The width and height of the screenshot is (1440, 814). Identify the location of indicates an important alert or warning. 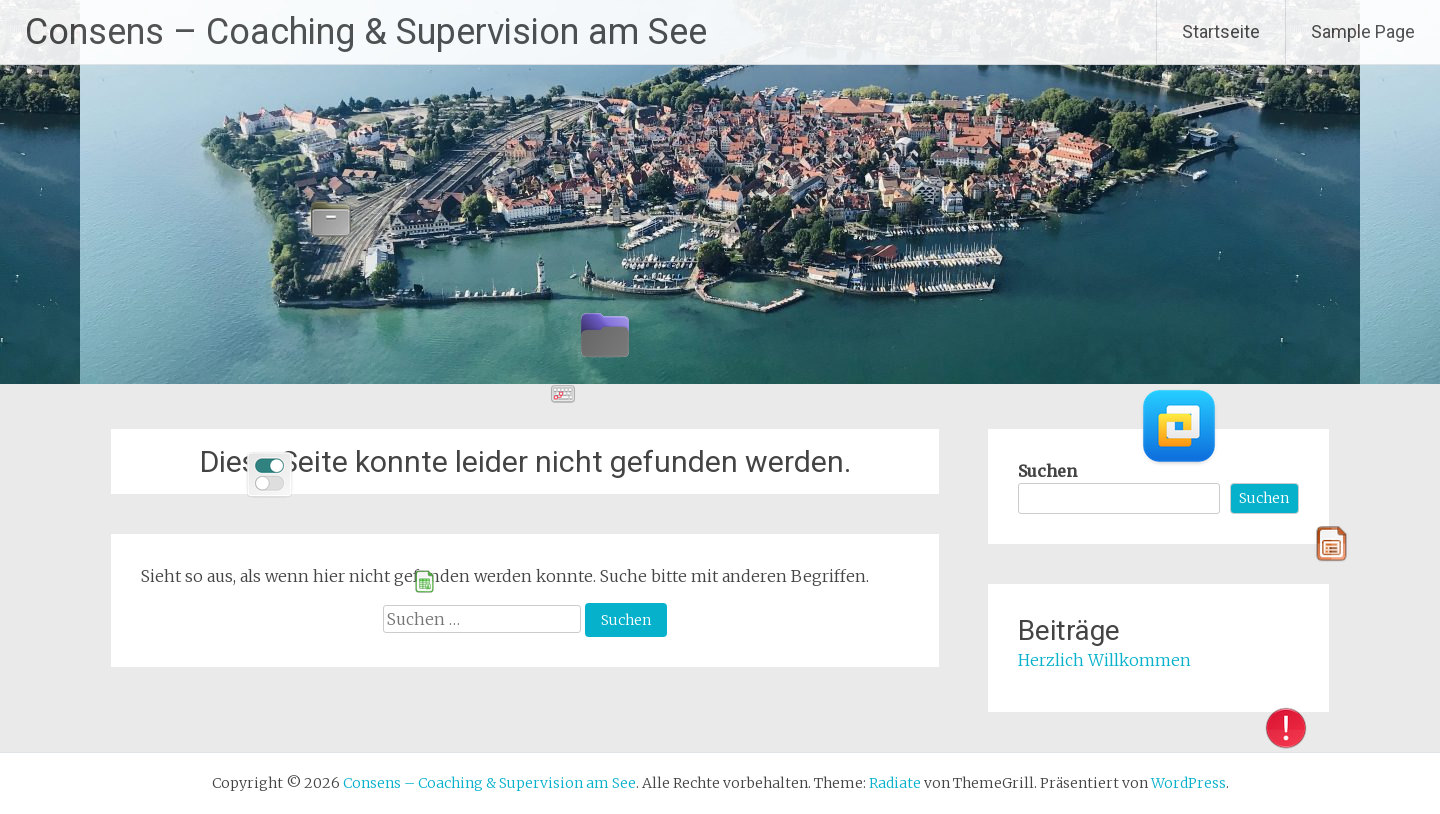
(1286, 728).